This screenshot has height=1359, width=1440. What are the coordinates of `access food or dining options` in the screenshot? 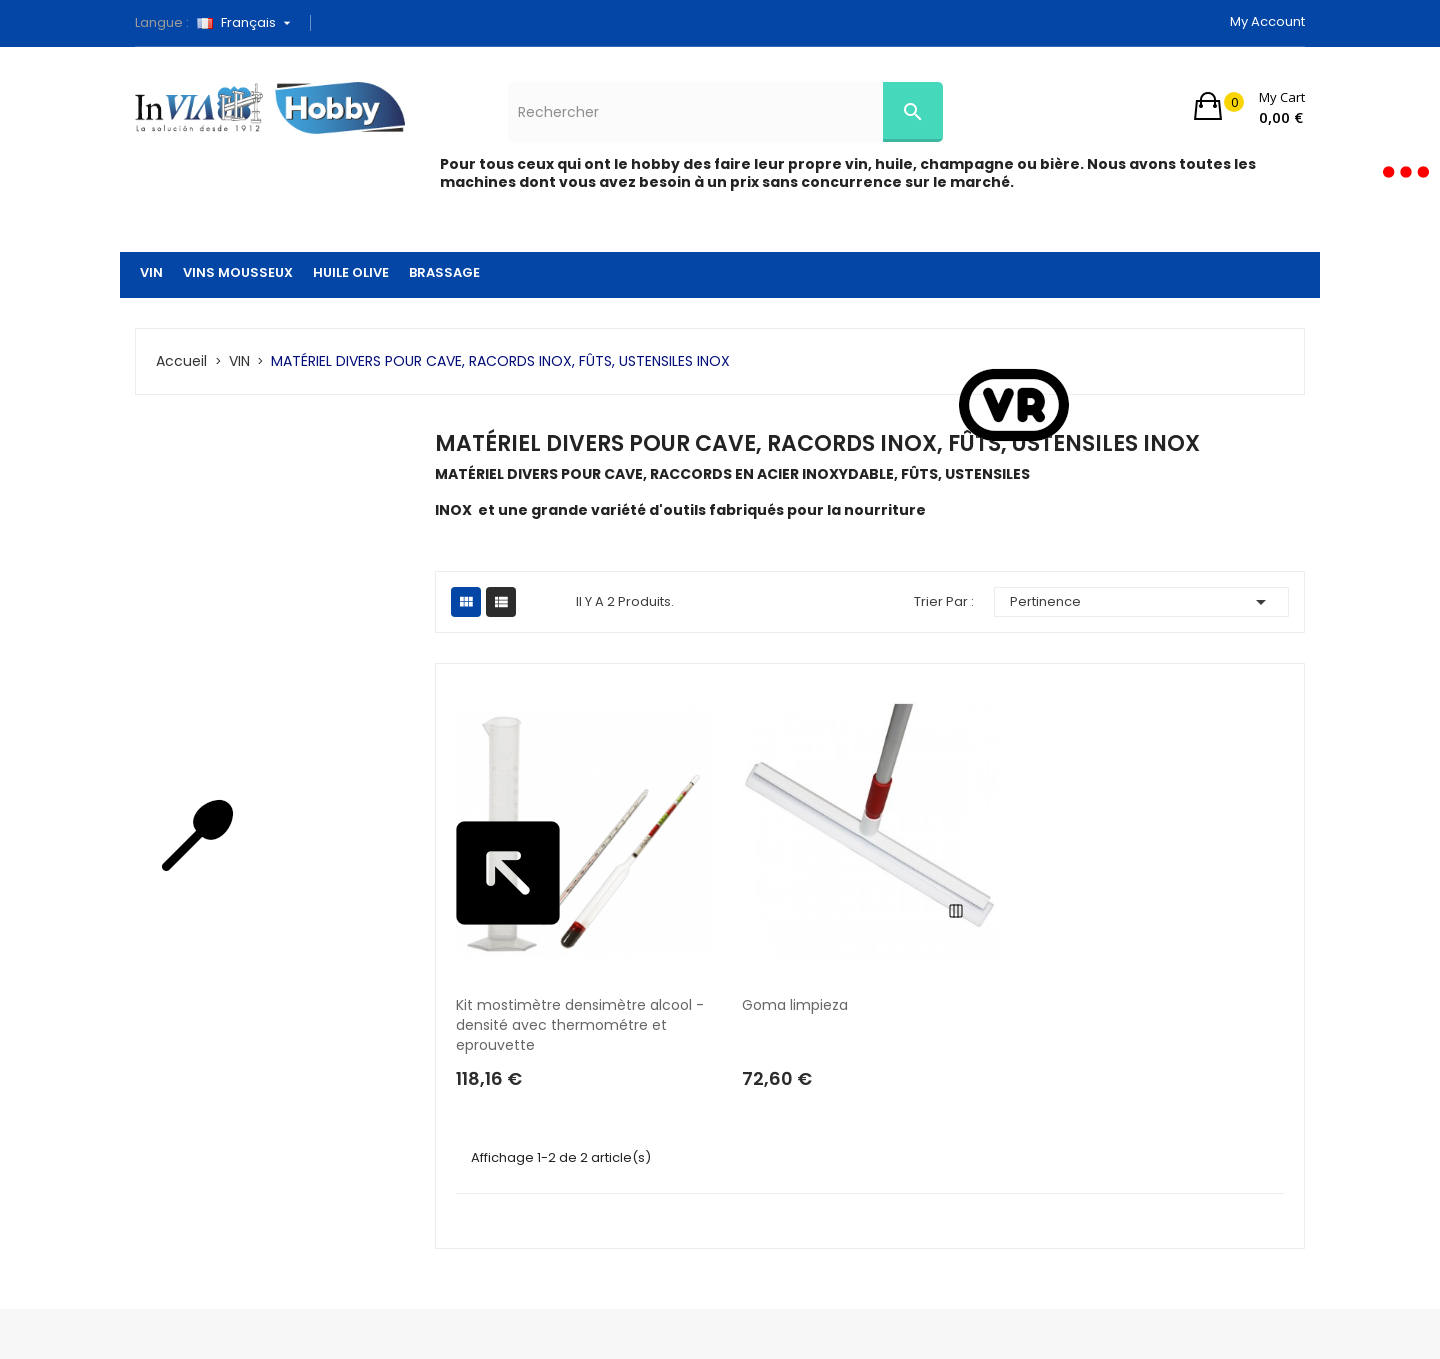 It's located at (197, 835).